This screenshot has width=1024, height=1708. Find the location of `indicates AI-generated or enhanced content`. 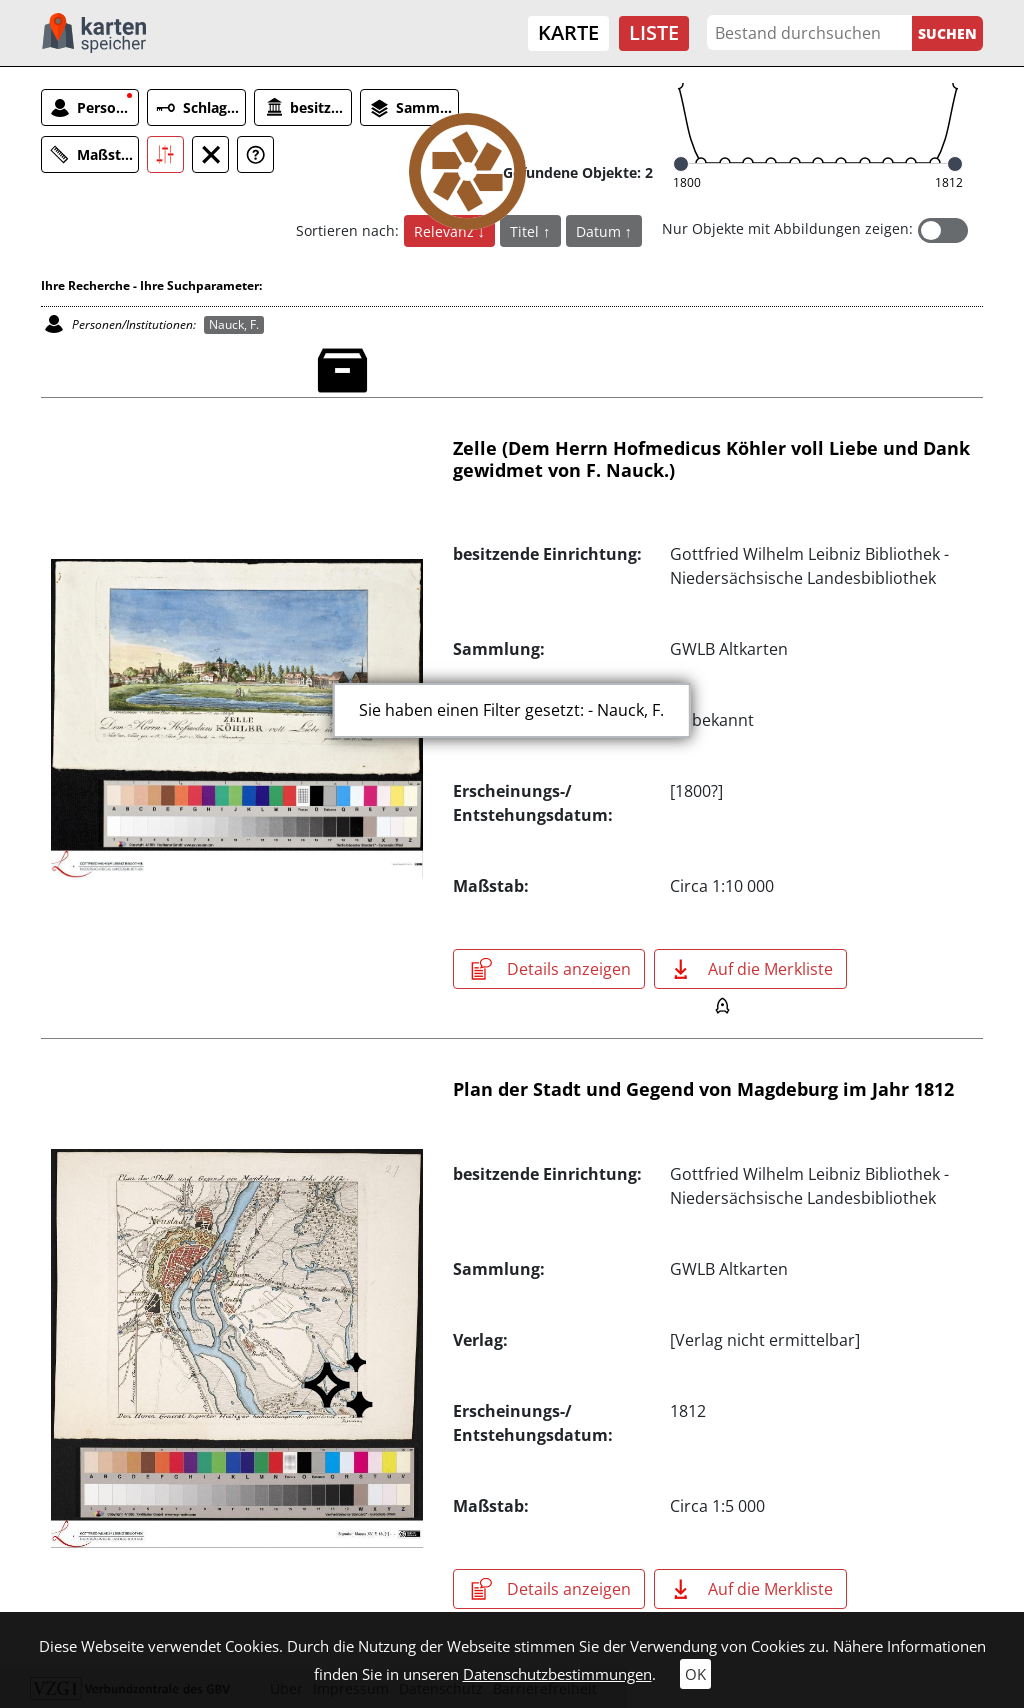

indicates AI-generated or enhanced content is located at coordinates (340, 1385).